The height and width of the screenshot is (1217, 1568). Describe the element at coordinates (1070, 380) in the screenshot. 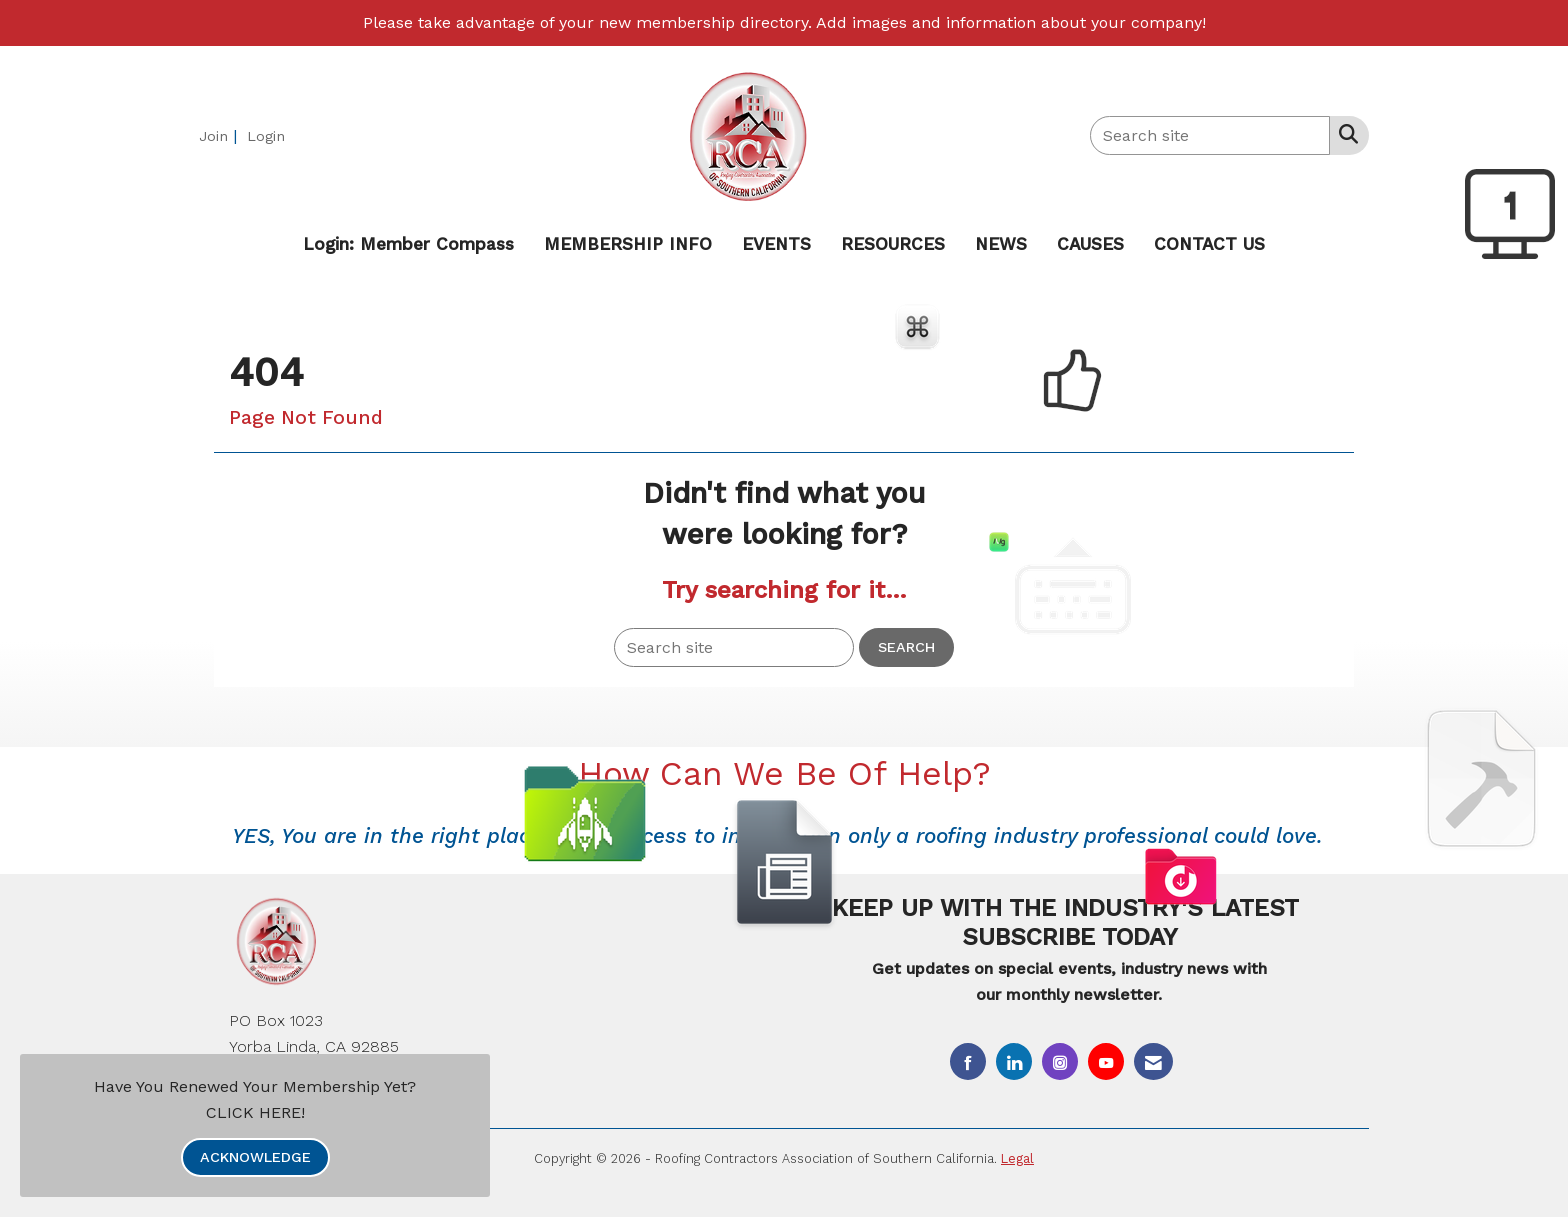

I see `access body and hand gesture emojis` at that location.